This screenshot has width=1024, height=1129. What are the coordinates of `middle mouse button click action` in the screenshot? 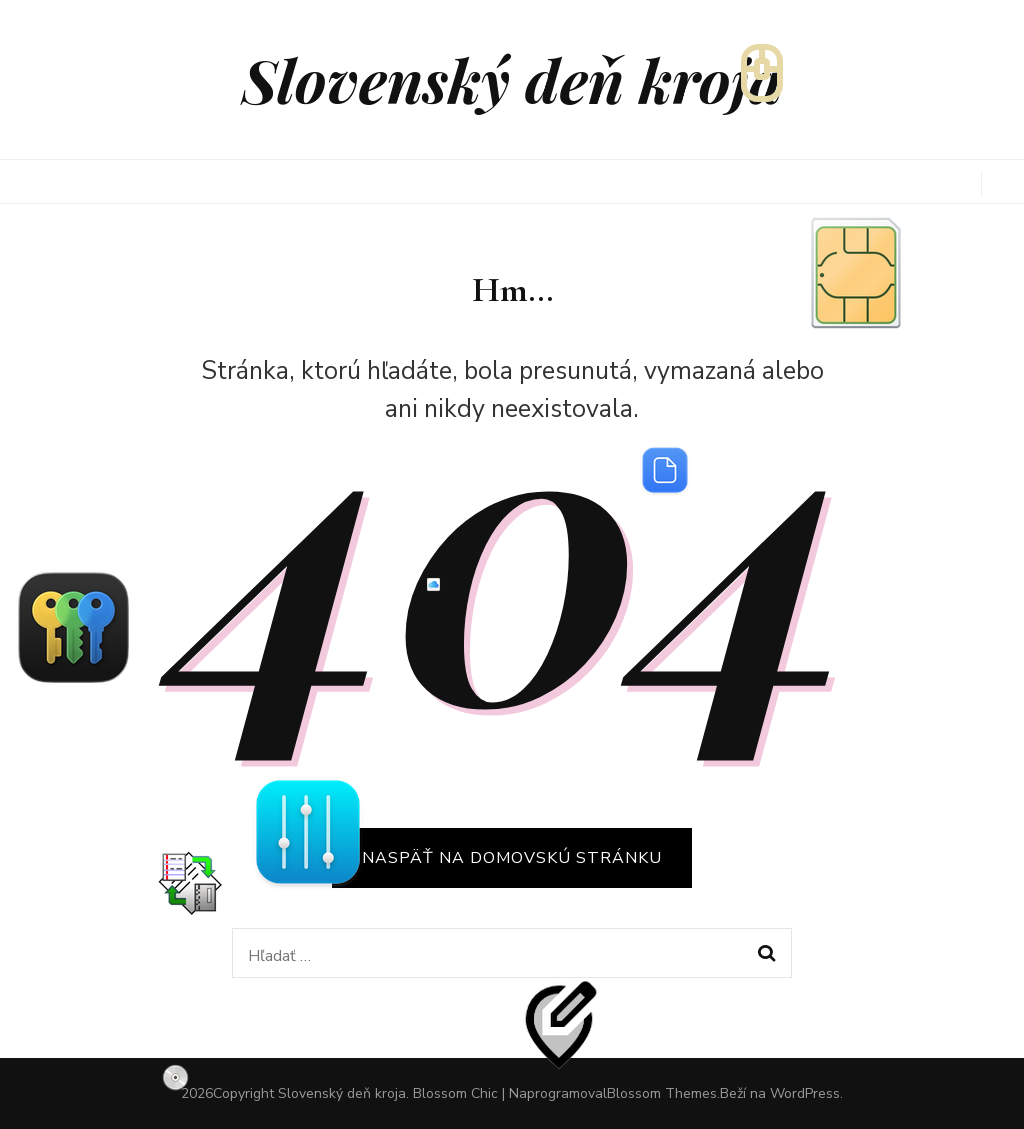 It's located at (762, 73).